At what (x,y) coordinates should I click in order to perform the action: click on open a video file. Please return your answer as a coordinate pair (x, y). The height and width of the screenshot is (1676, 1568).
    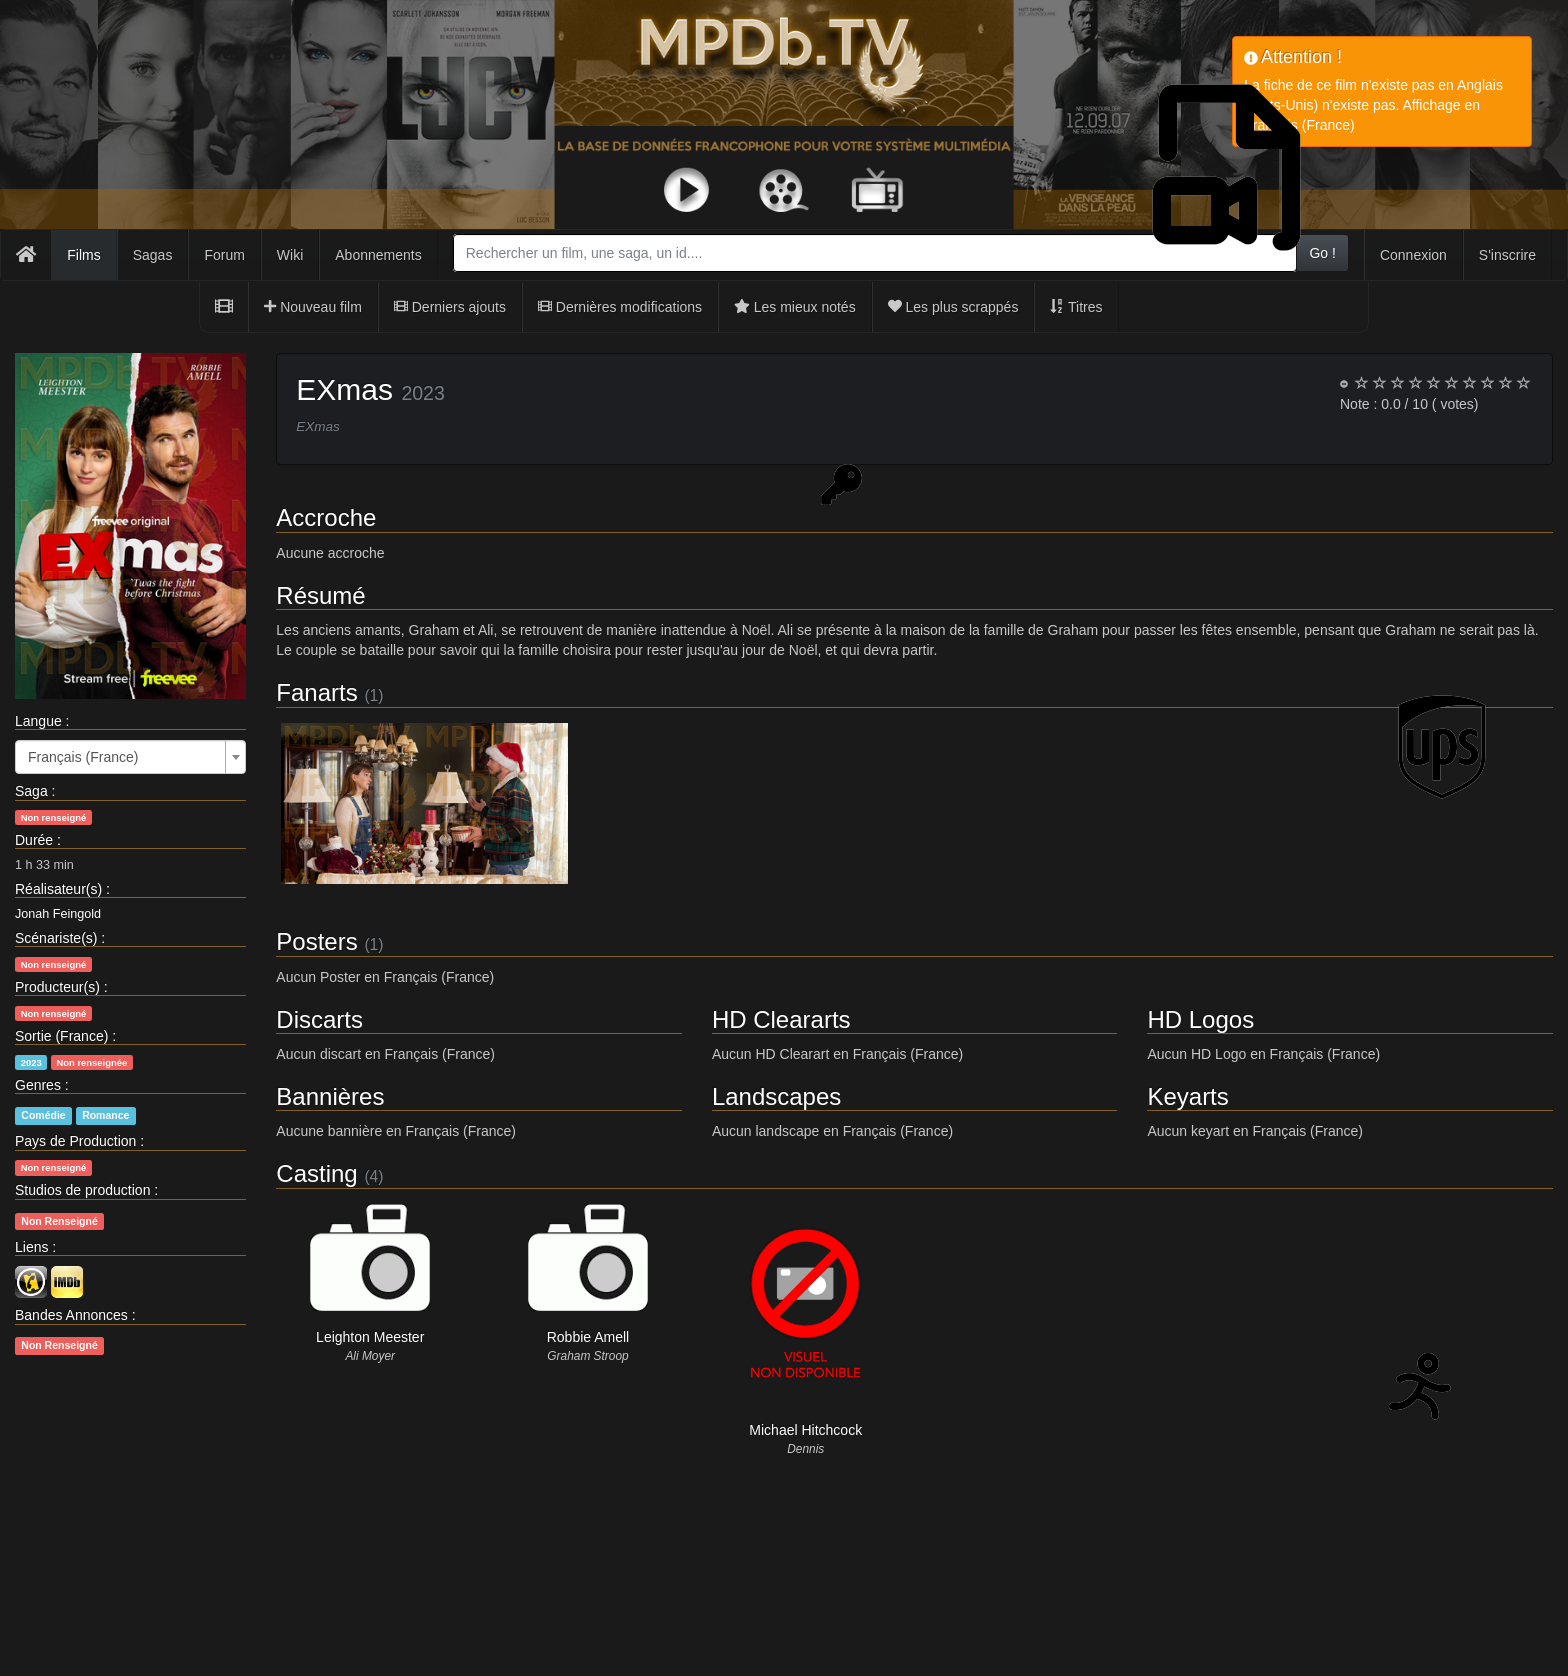
    Looking at the image, I should click on (1229, 167).